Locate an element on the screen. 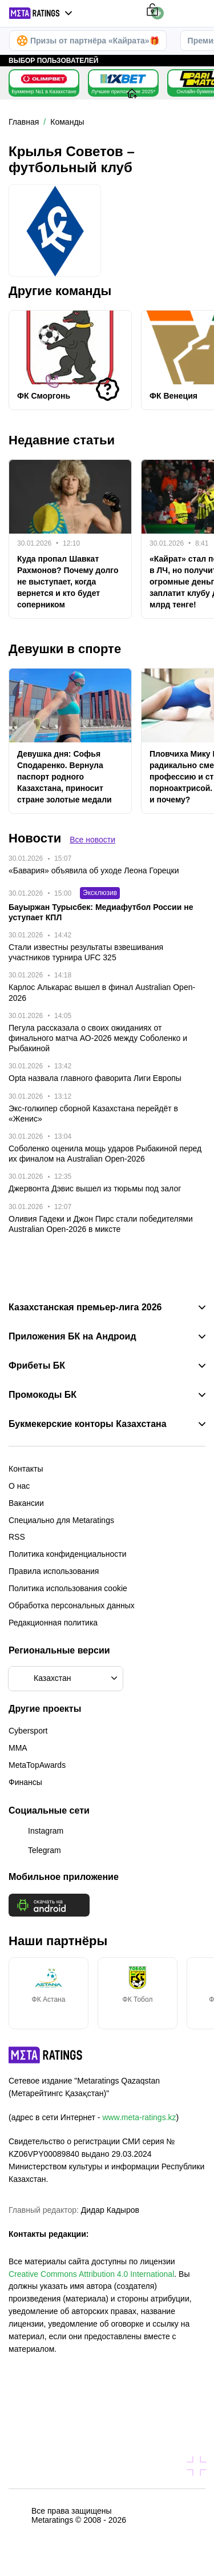 This screenshot has height=2576, width=214. exit fullscreen mode is located at coordinates (196, 2466).